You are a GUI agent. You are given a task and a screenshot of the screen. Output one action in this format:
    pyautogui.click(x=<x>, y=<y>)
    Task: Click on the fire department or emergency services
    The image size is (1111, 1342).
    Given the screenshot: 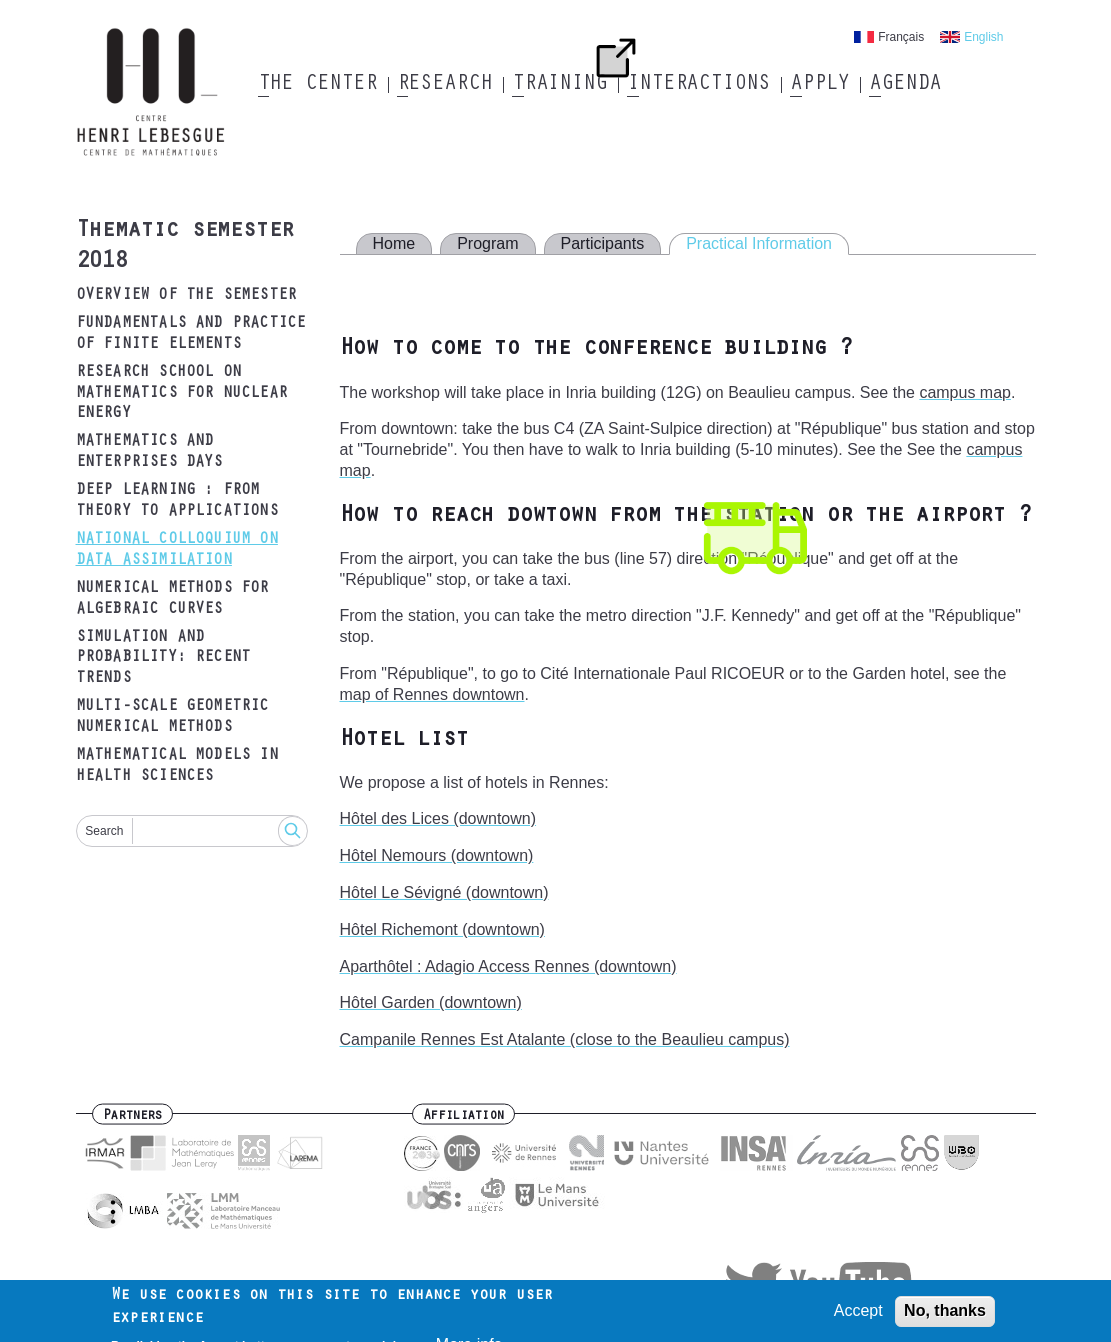 What is the action you would take?
    pyautogui.click(x=752, y=533)
    